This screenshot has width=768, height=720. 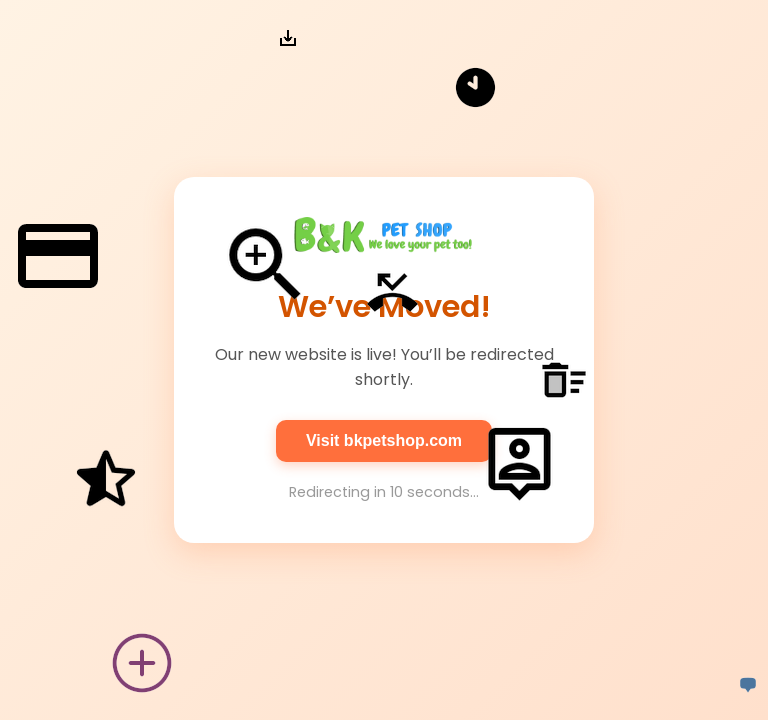 I want to click on bulk delete selected items, so click(x=564, y=380).